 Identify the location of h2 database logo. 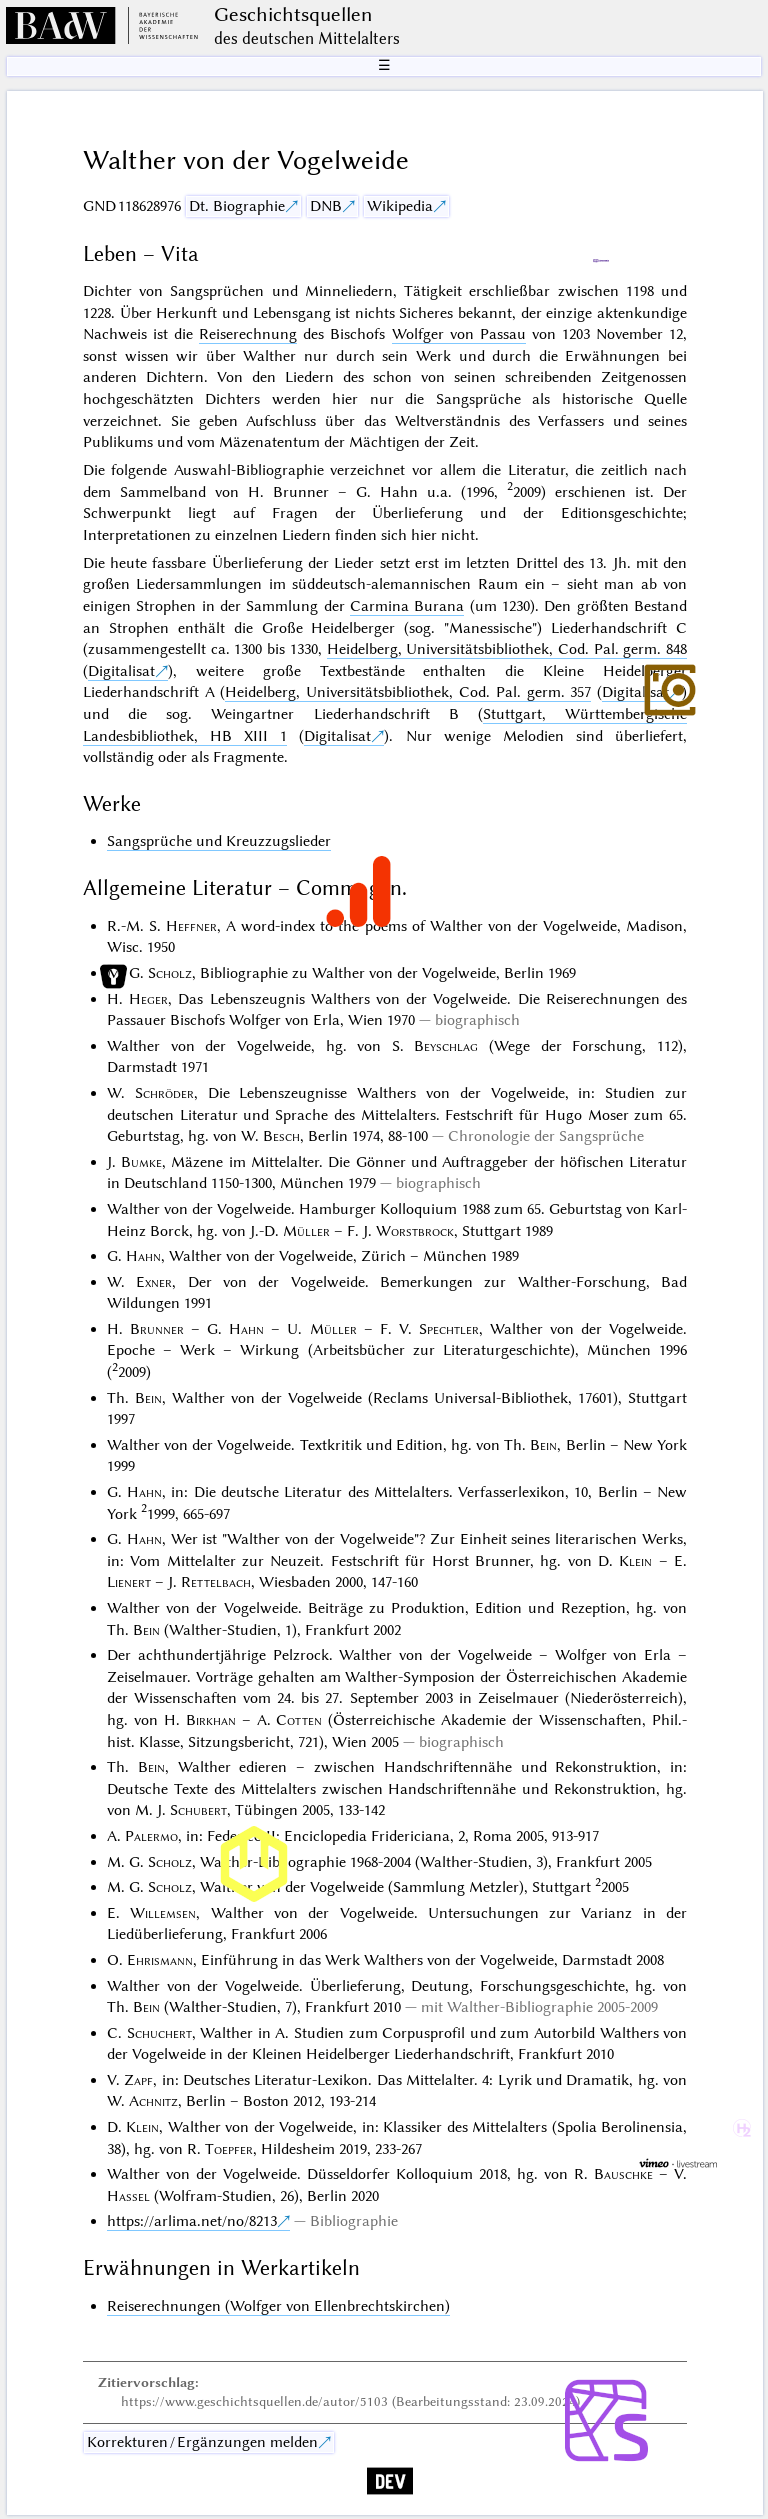
(742, 2128).